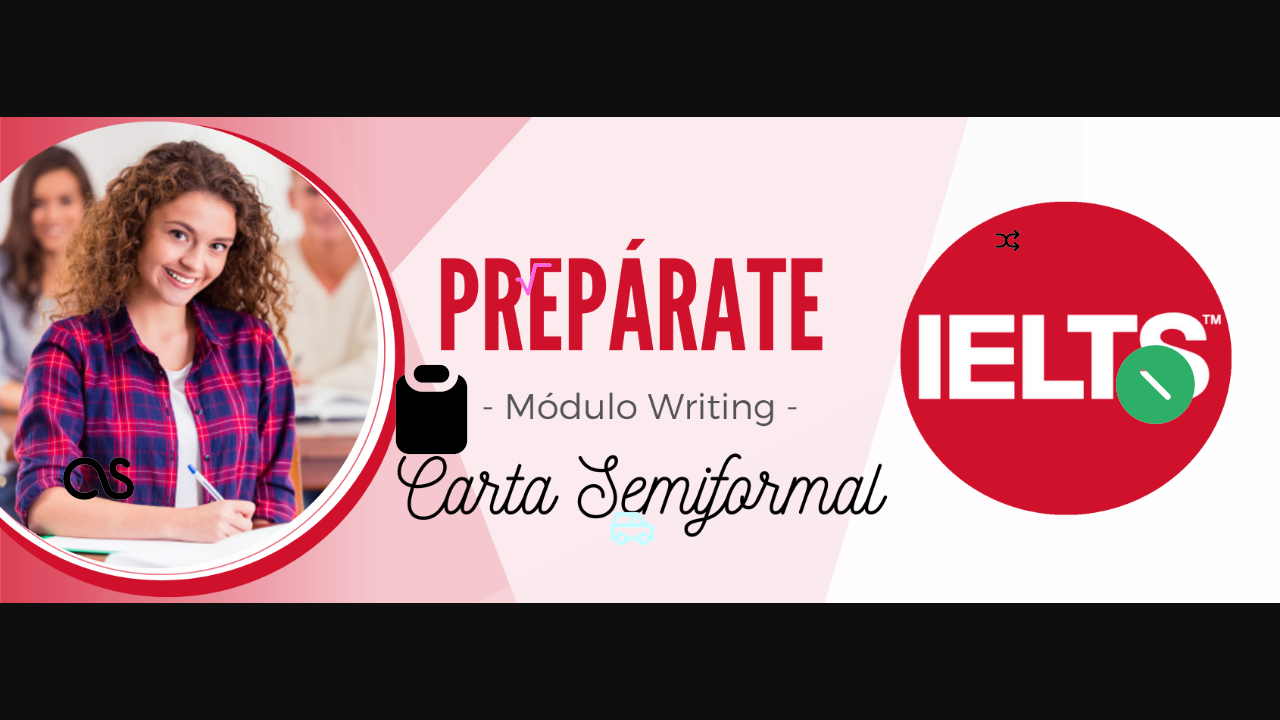 The width and height of the screenshot is (1280, 720). I want to click on copy content to clipboard, so click(431, 409).